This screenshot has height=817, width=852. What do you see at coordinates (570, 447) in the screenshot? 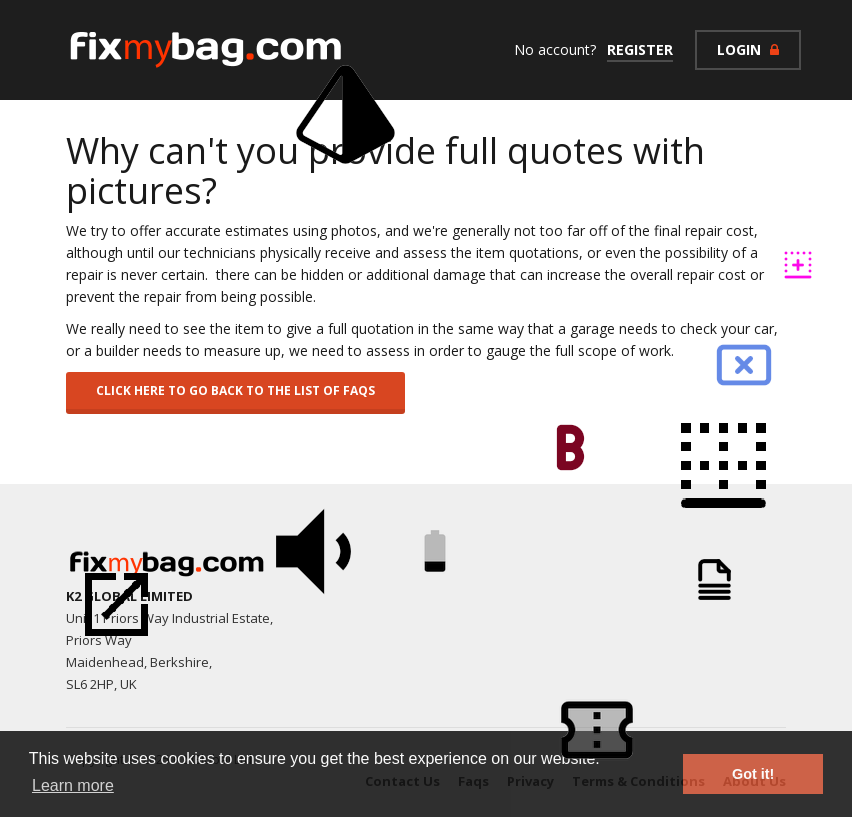
I see `apply bold formatting to text` at bounding box center [570, 447].